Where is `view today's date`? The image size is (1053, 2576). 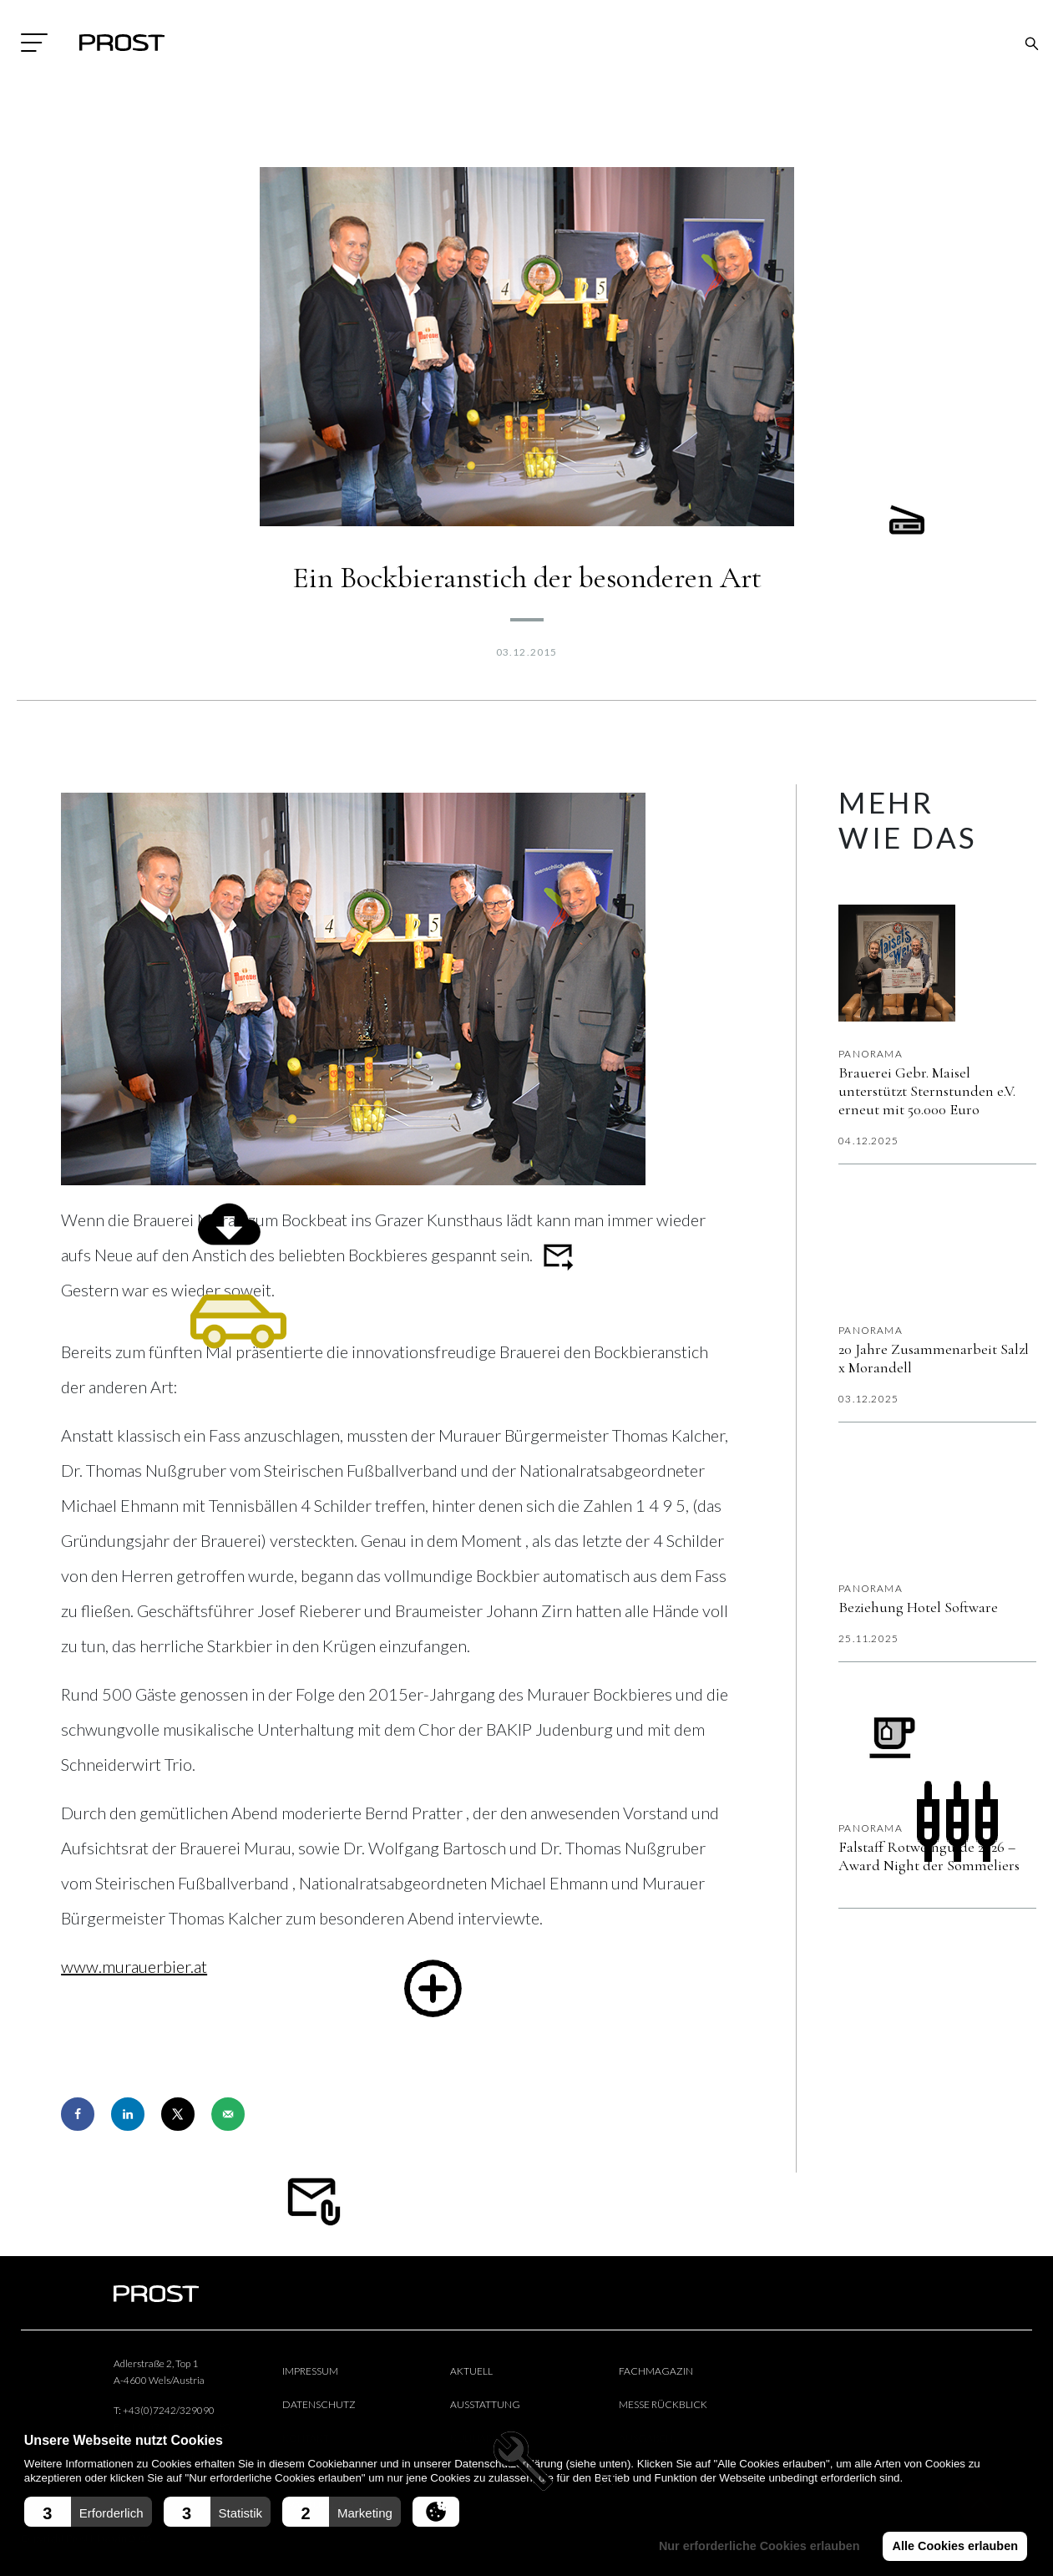
view today's date is located at coordinates (606, 2478).